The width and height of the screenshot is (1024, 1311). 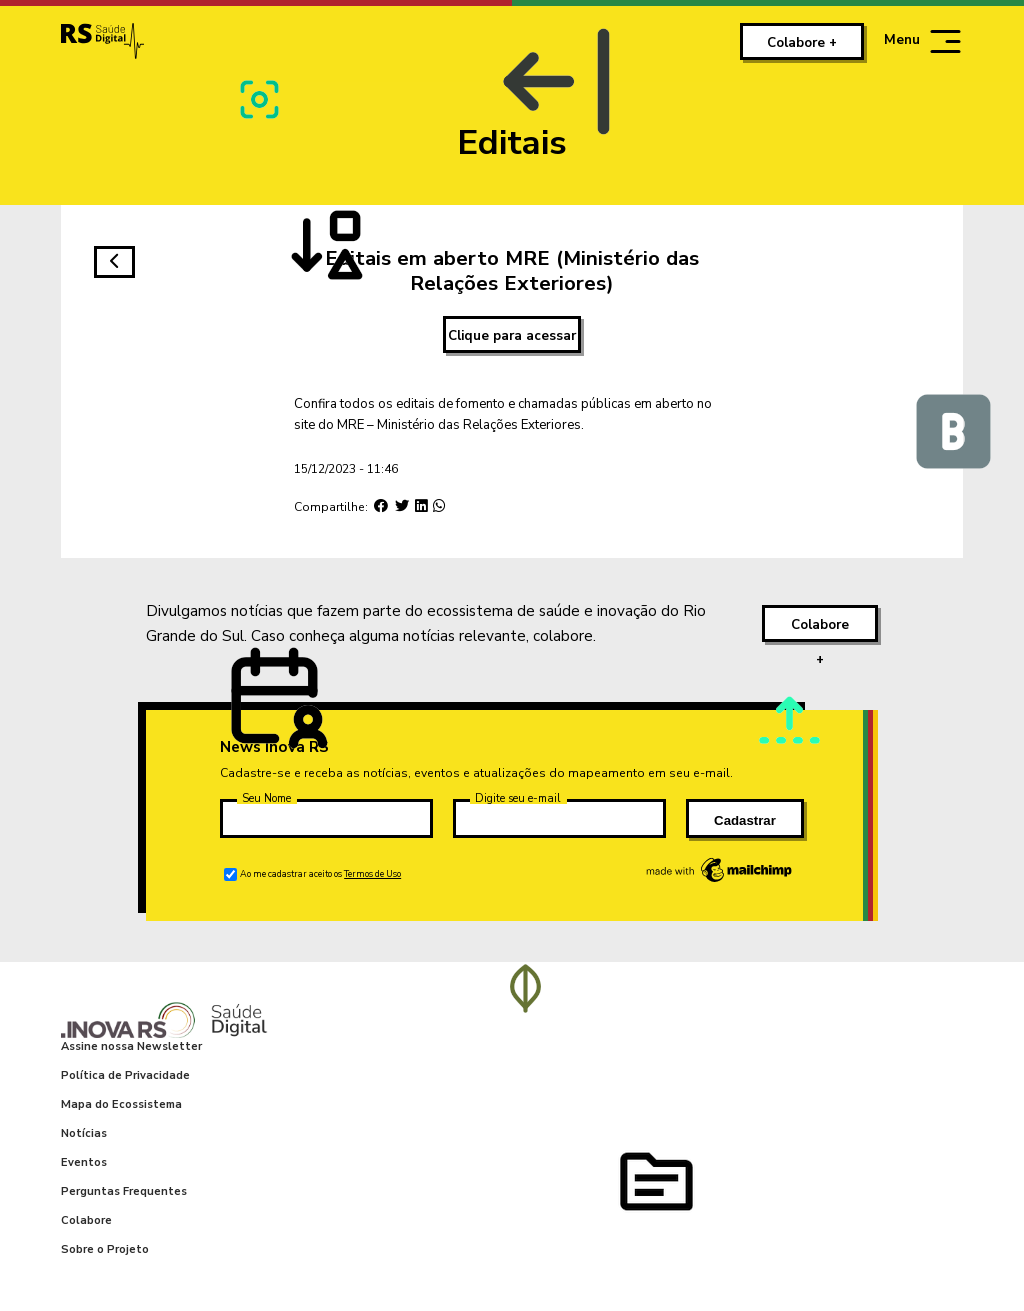 What do you see at coordinates (556, 81) in the screenshot?
I see `collapse sidebar or panel` at bounding box center [556, 81].